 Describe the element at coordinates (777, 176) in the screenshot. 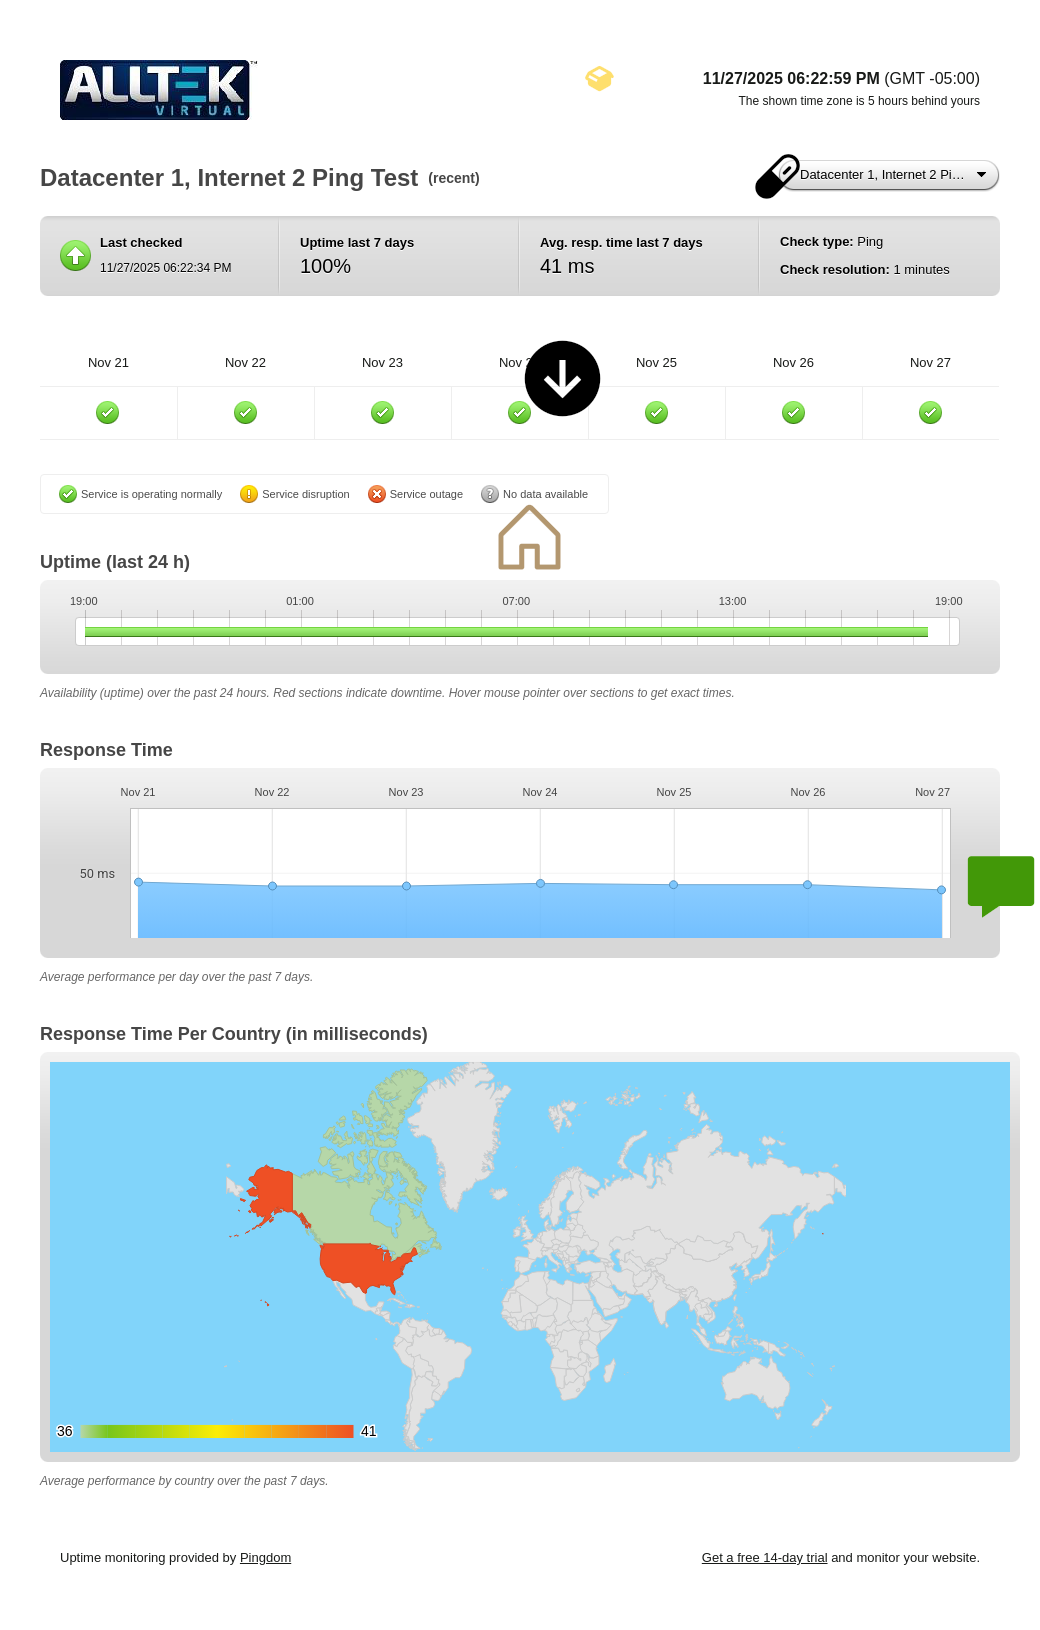

I see `access medication reminders or health features` at that location.